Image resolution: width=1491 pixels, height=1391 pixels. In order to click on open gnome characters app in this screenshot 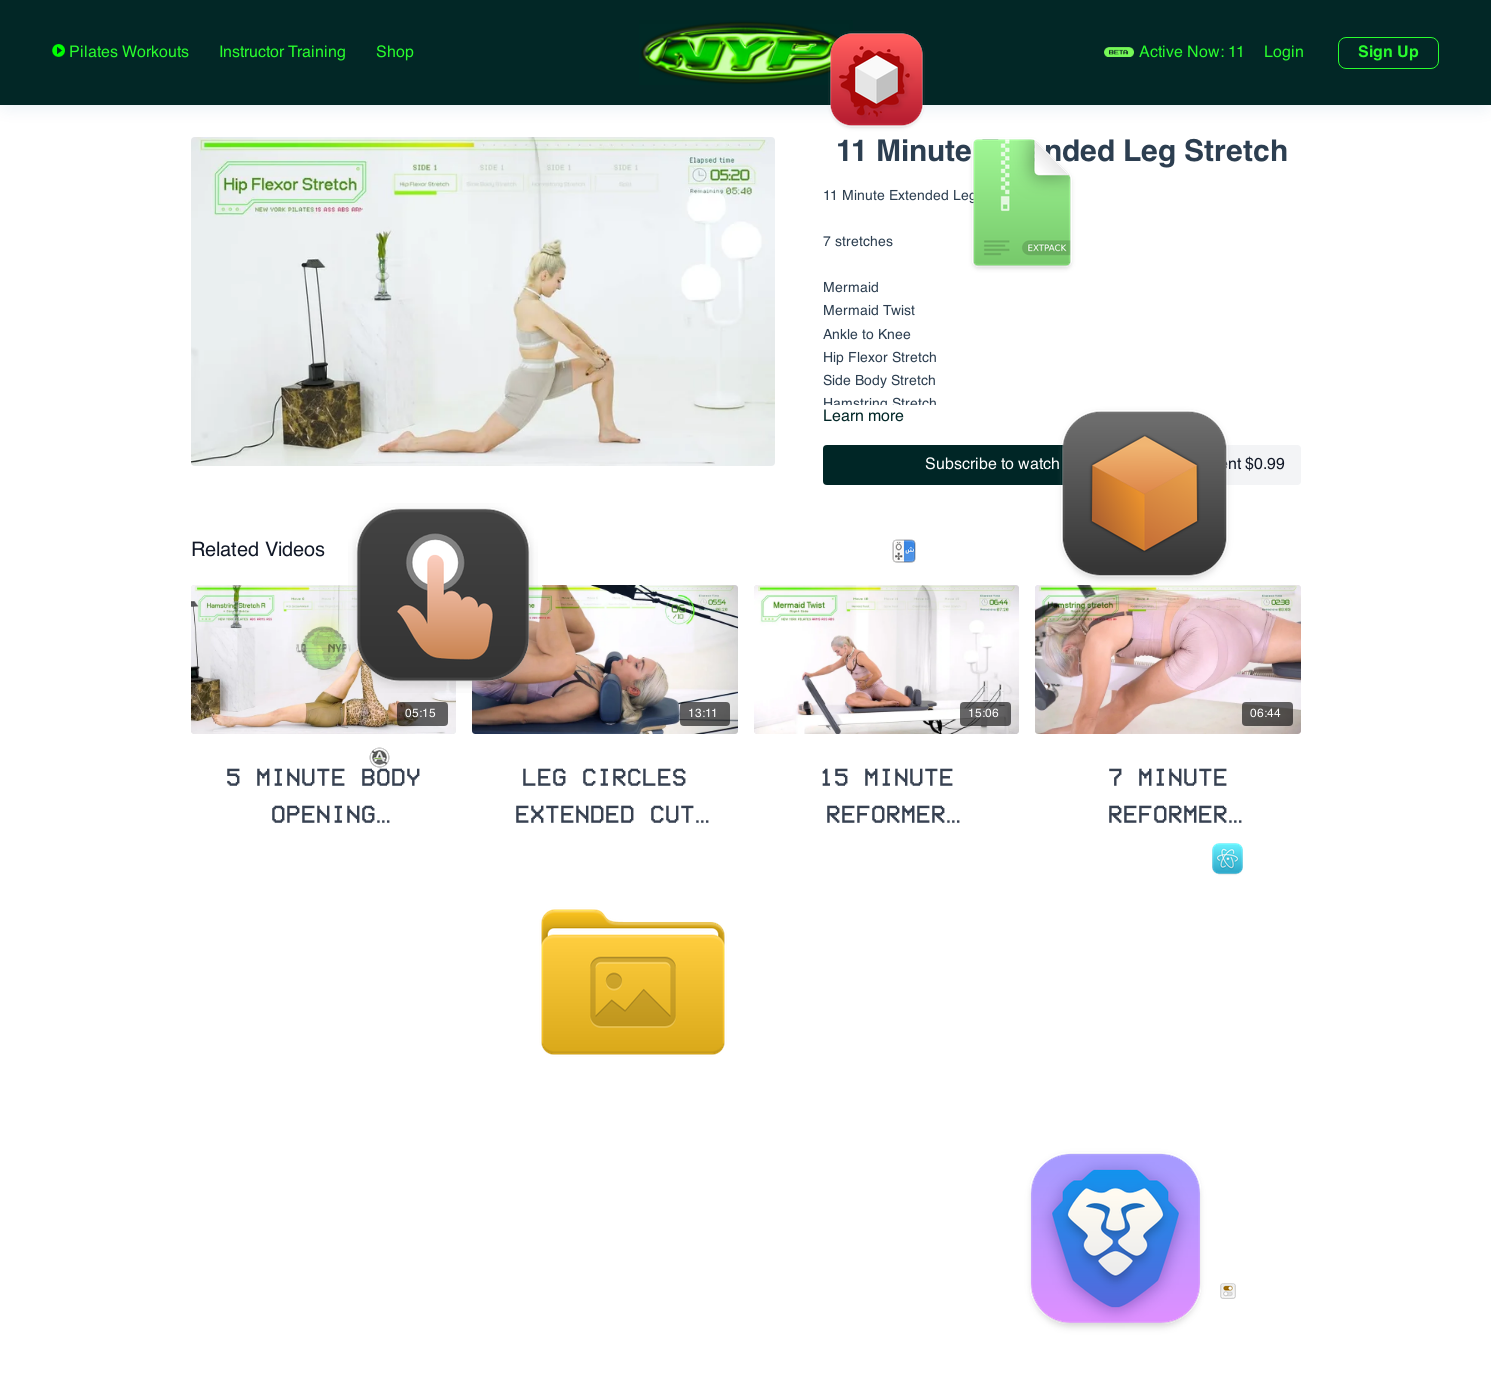, I will do `click(904, 551)`.